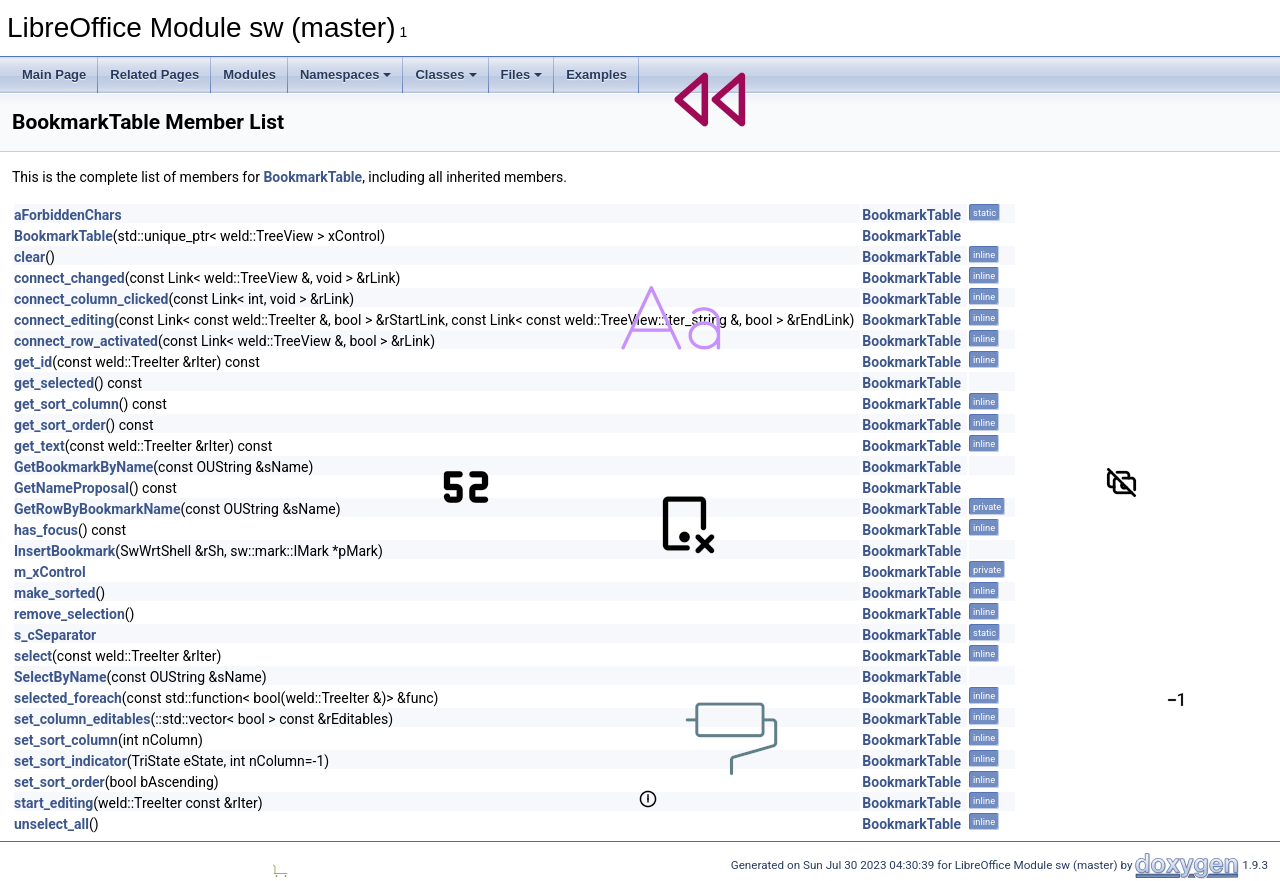 The height and width of the screenshot is (881, 1280). Describe the element at coordinates (1121, 482) in the screenshot. I see `indicates payment is unavailable or disabled` at that location.